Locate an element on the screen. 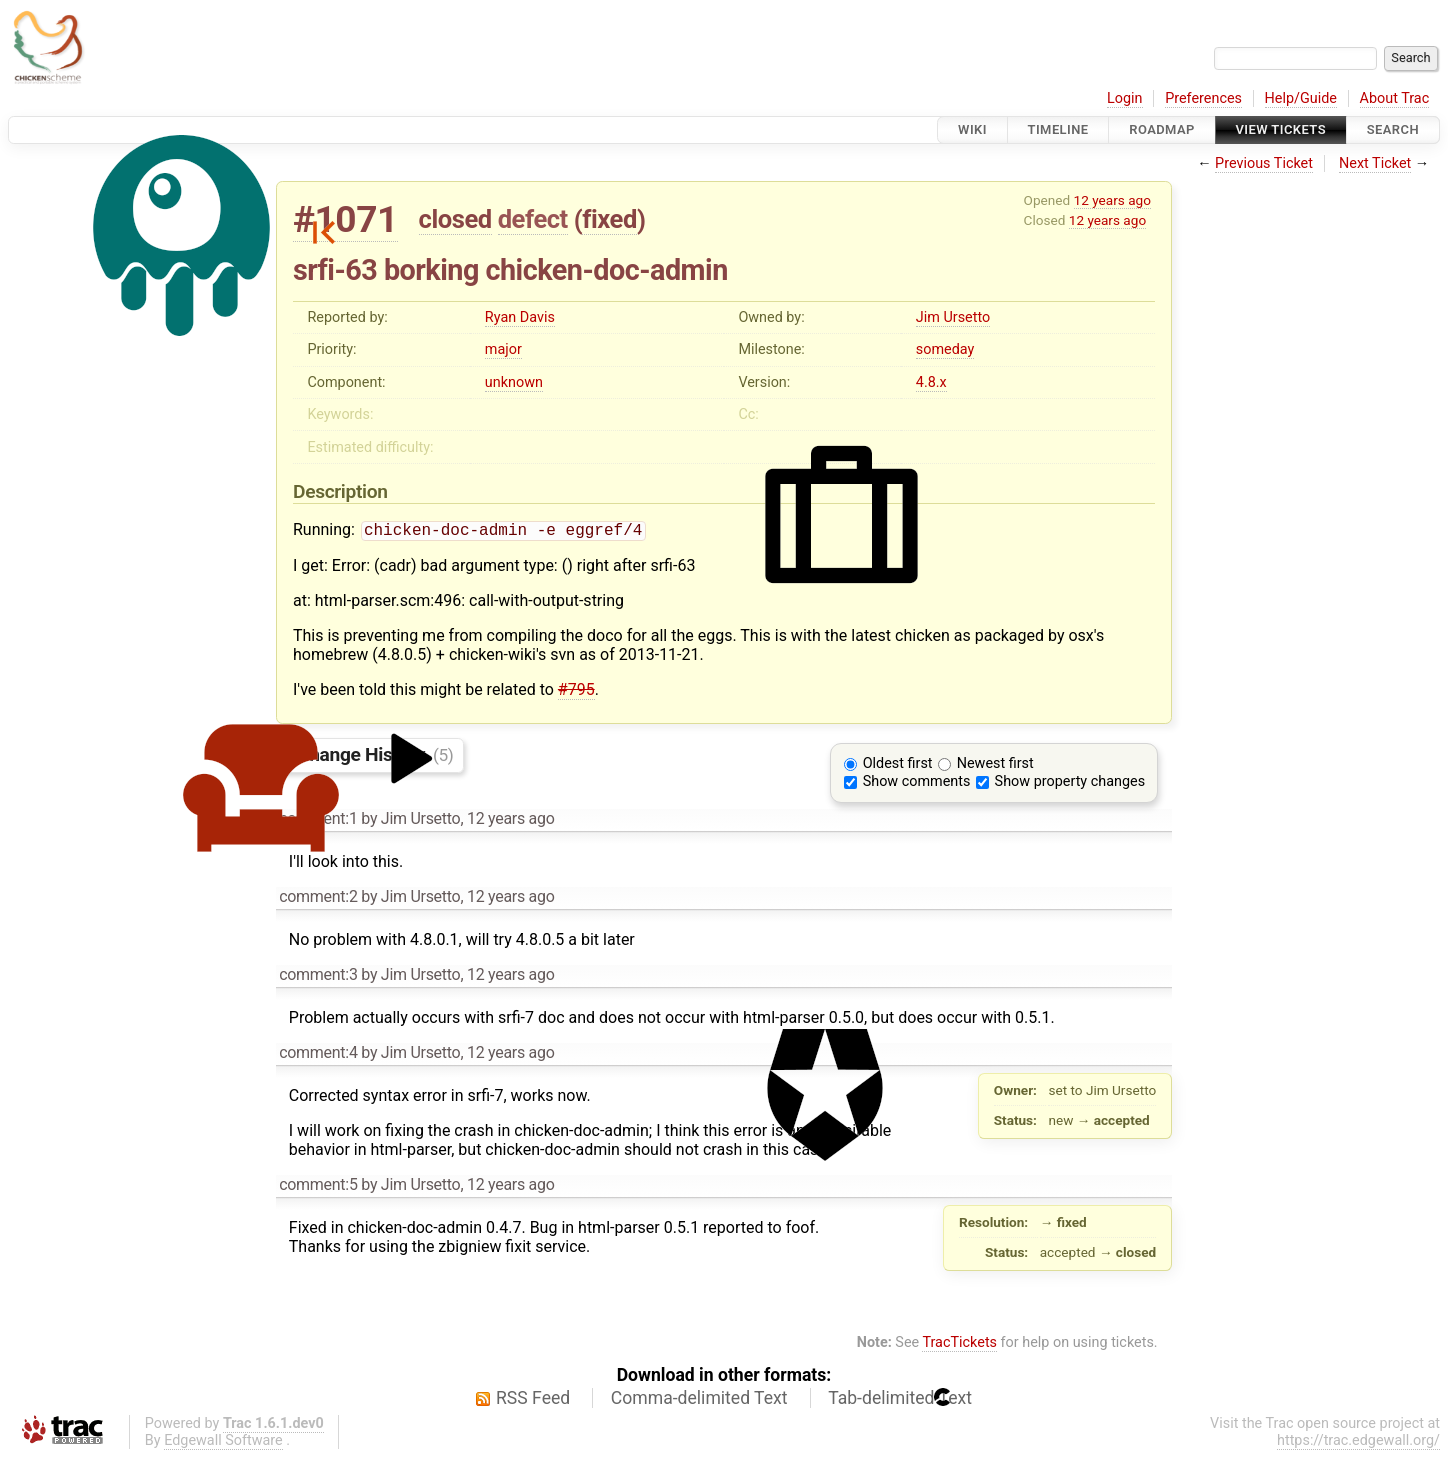 The height and width of the screenshot is (1460, 1448). play media or video content is located at coordinates (407, 758).